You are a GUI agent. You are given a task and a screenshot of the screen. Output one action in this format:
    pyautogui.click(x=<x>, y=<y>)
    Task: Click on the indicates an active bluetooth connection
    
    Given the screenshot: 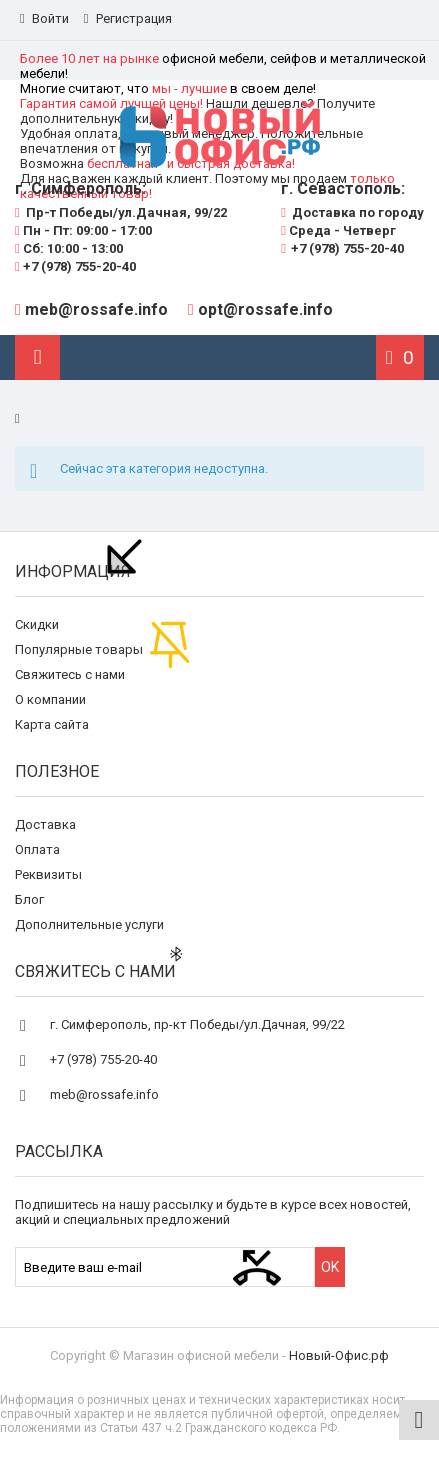 What is the action you would take?
    pyautogui.click(x=176, y=954)
    